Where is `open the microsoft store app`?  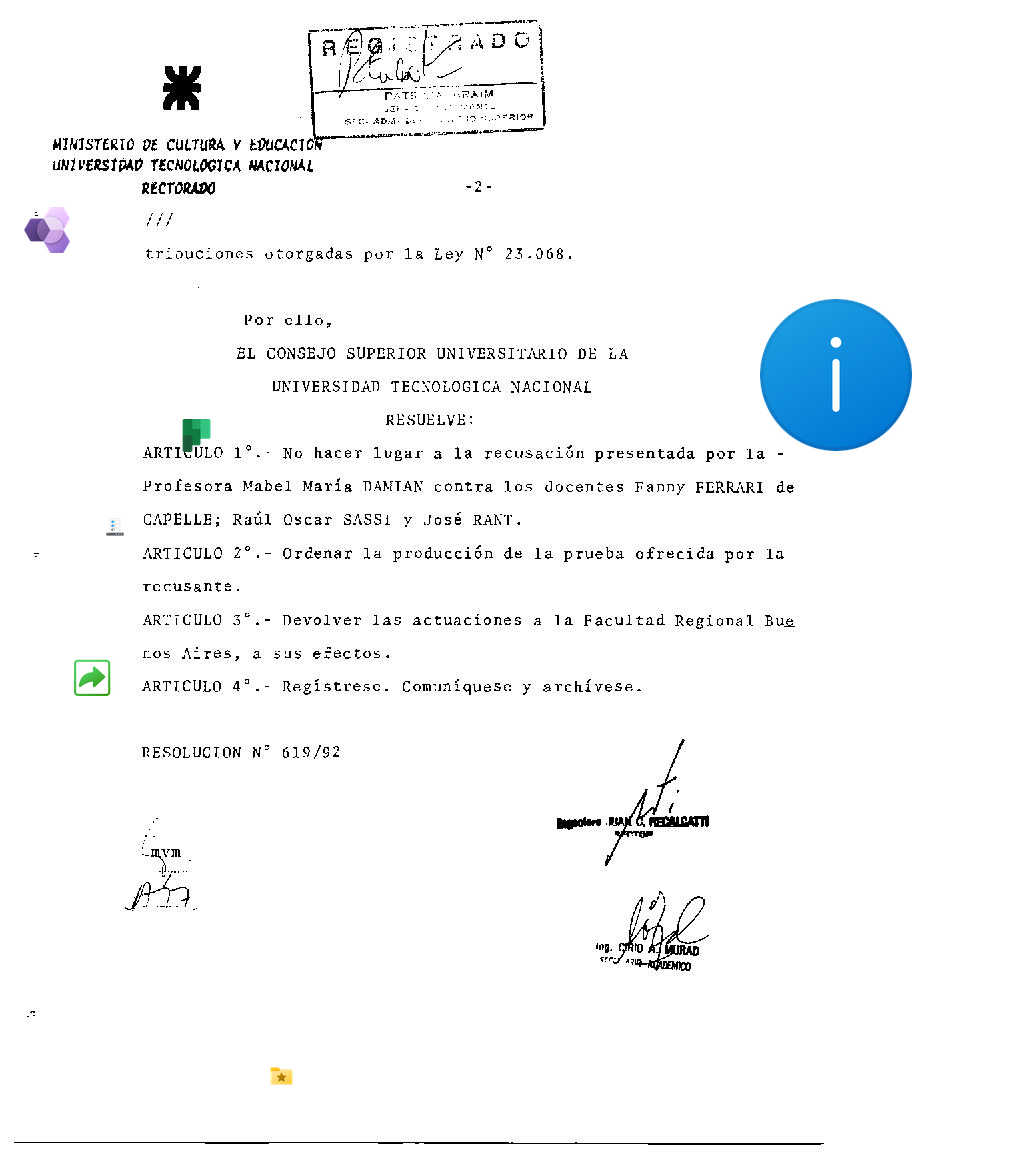
open the microsoft store app is located at coordinates (47, 230).